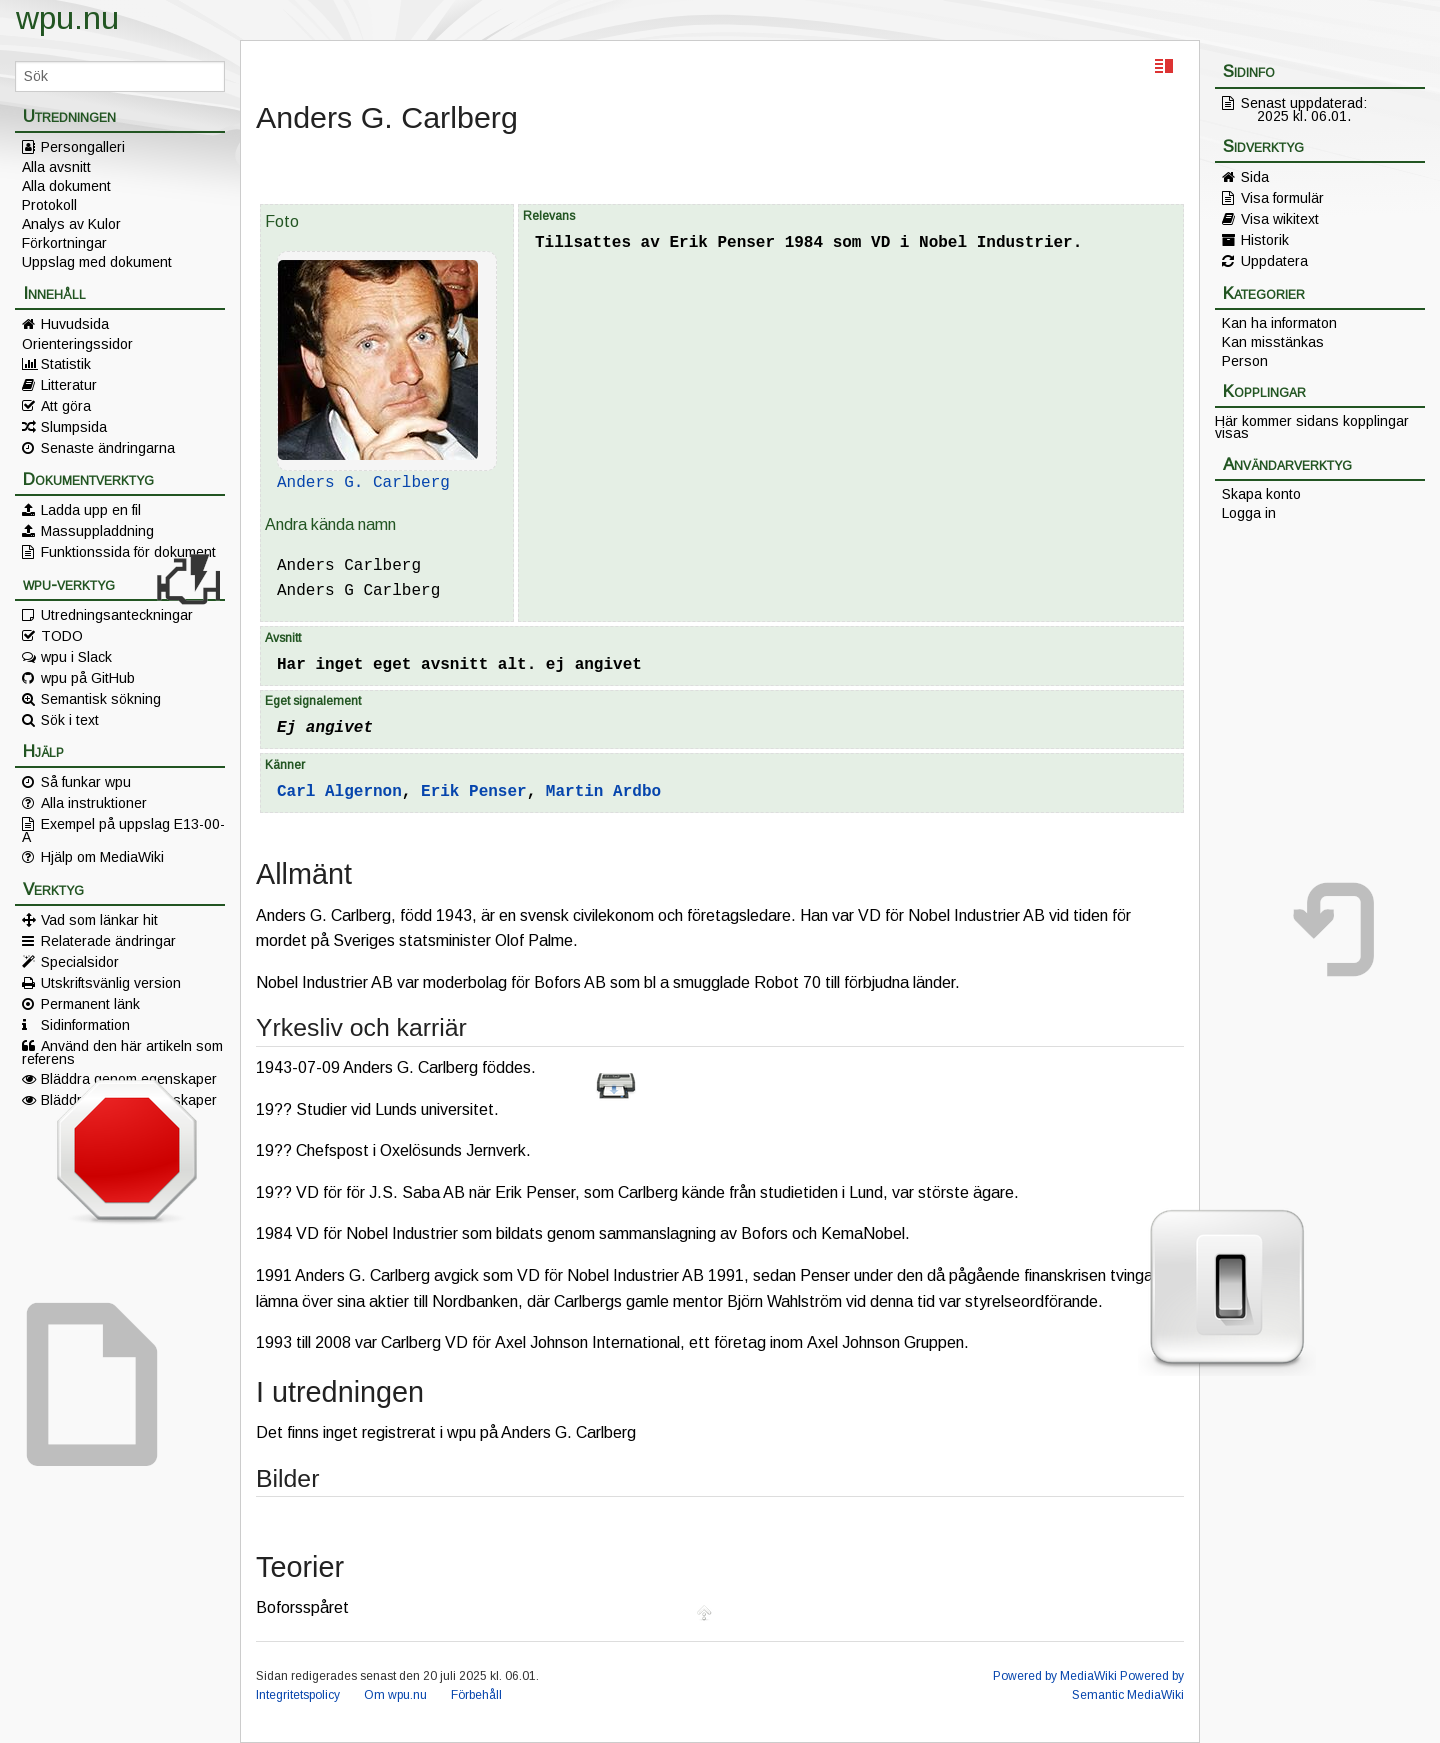  I want to click on shut down or power off the system, so click(1227, 1287).